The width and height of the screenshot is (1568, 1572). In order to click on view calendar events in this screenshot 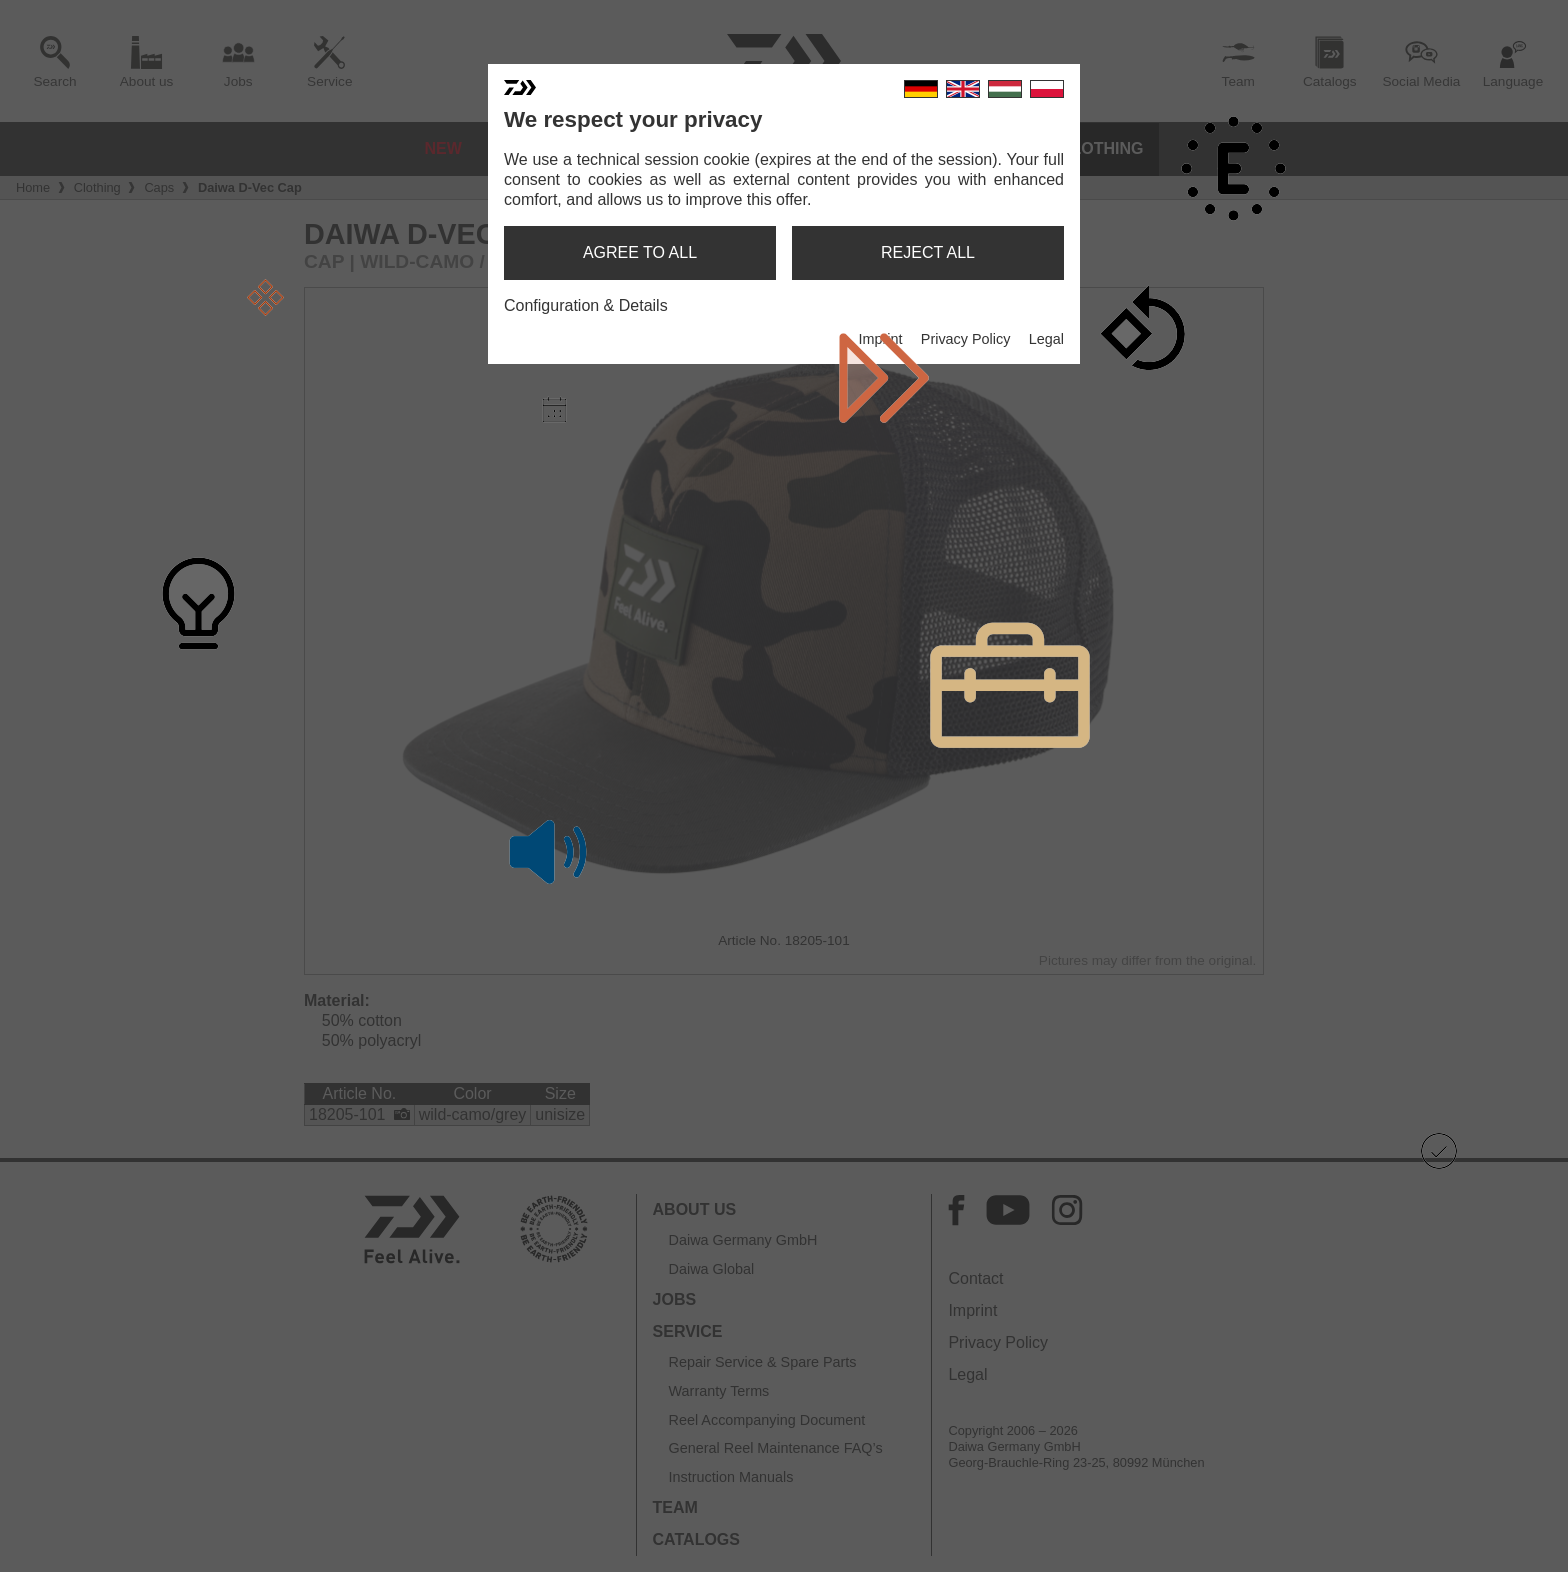, I will do `click(554, 410)`.